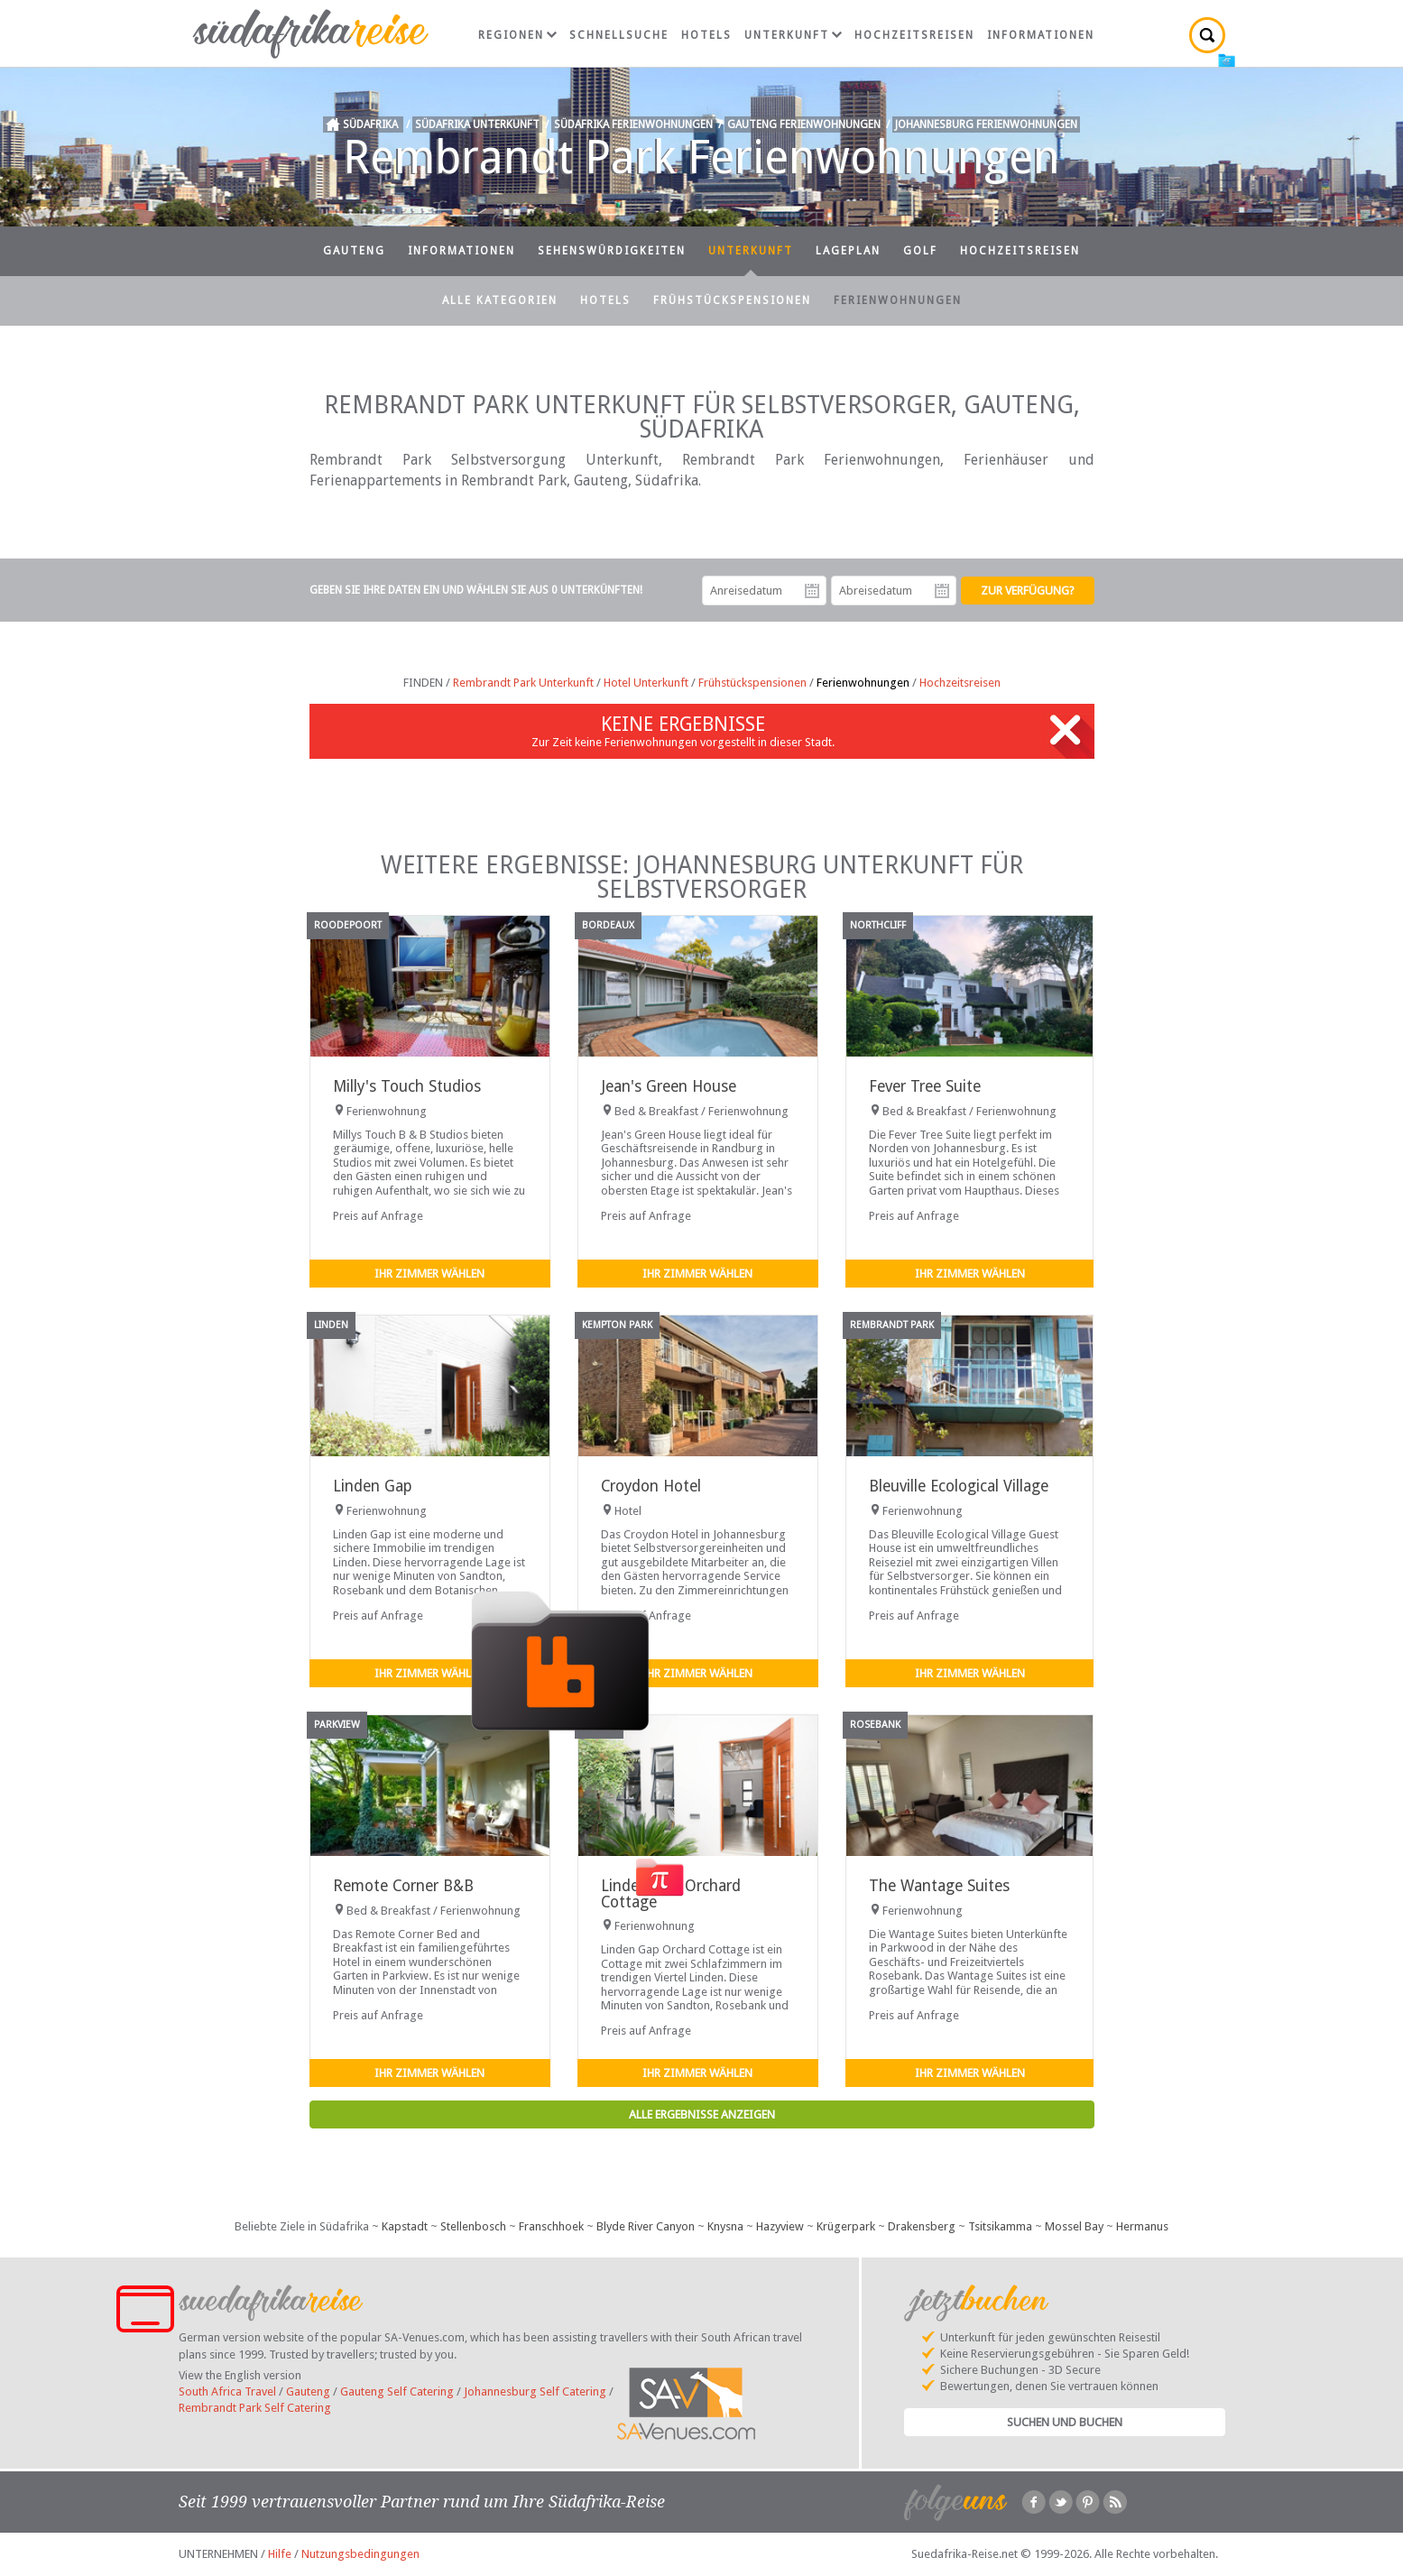 The height and width of the screenshot is (2576, 1403). Describe the element at coordinates (145, 2311) in the screenshot. I see `access desktop preferences or display settings` at that location.